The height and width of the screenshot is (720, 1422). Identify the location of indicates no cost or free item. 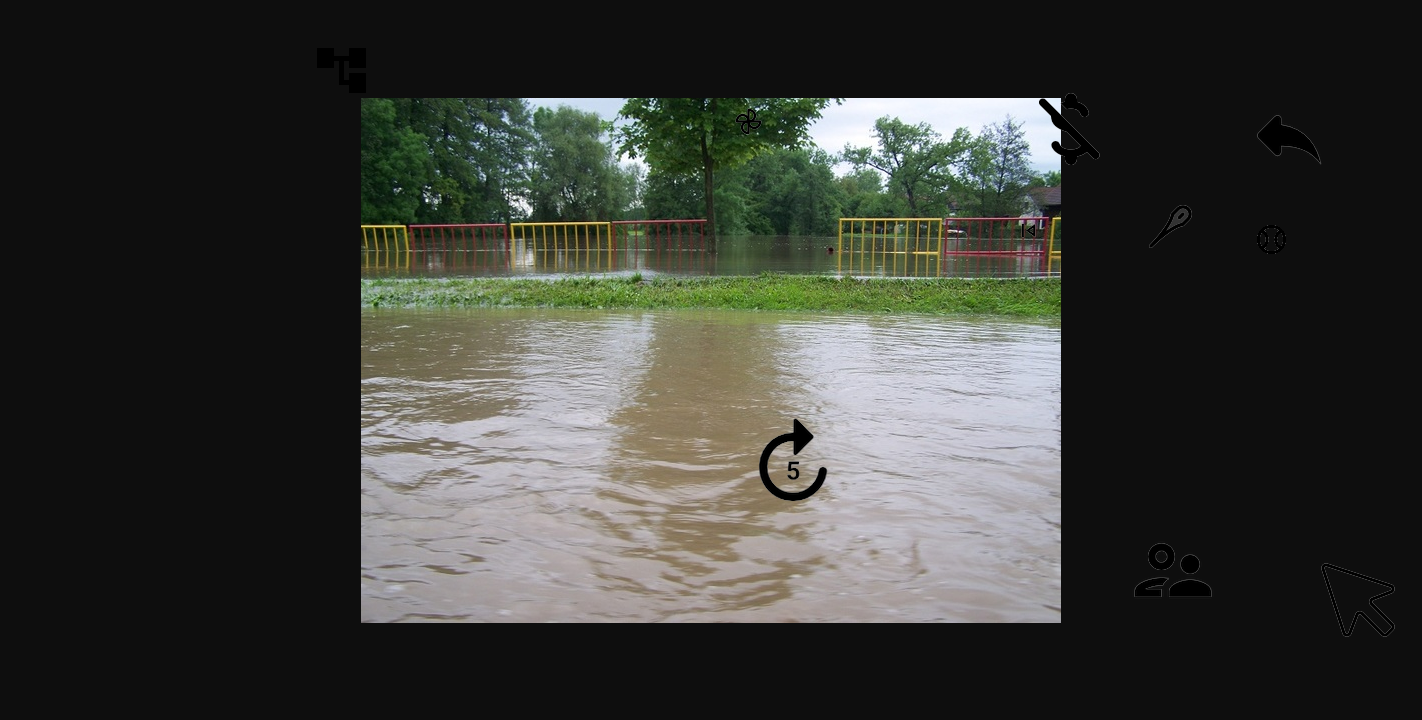
(1069, 129).